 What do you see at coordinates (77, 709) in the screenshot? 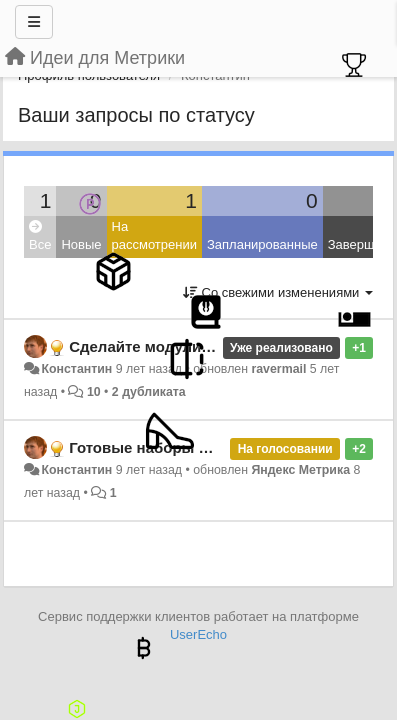
I see `app or service icon with "J" branding` at bounding box center [77, 709].